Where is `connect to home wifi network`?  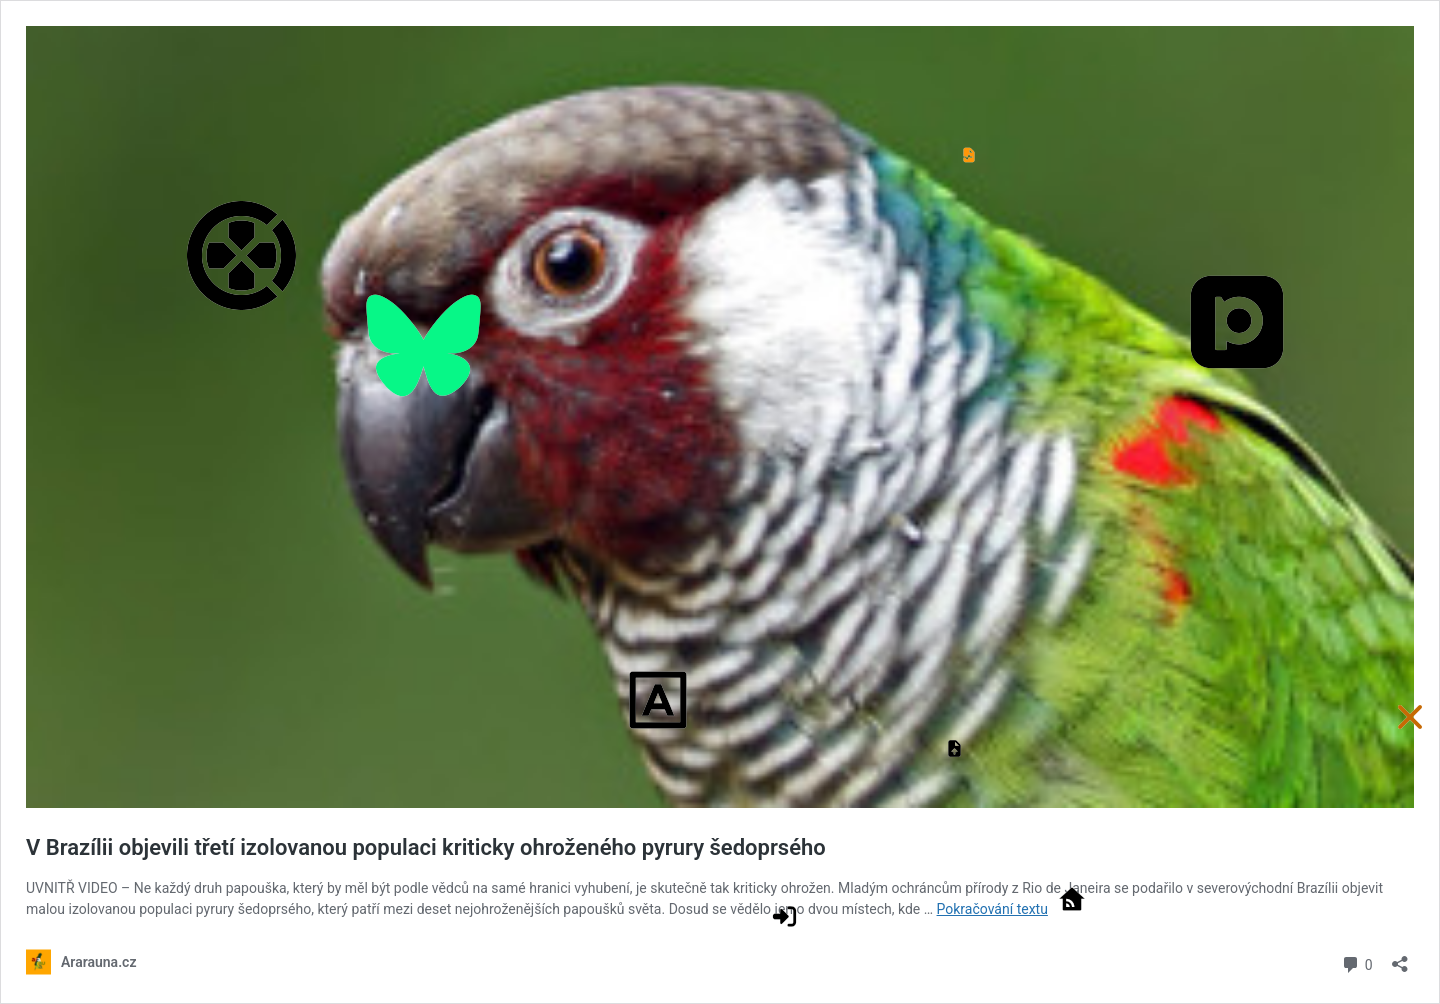 connect to home wifi network is located at coordinates (1072, 900).